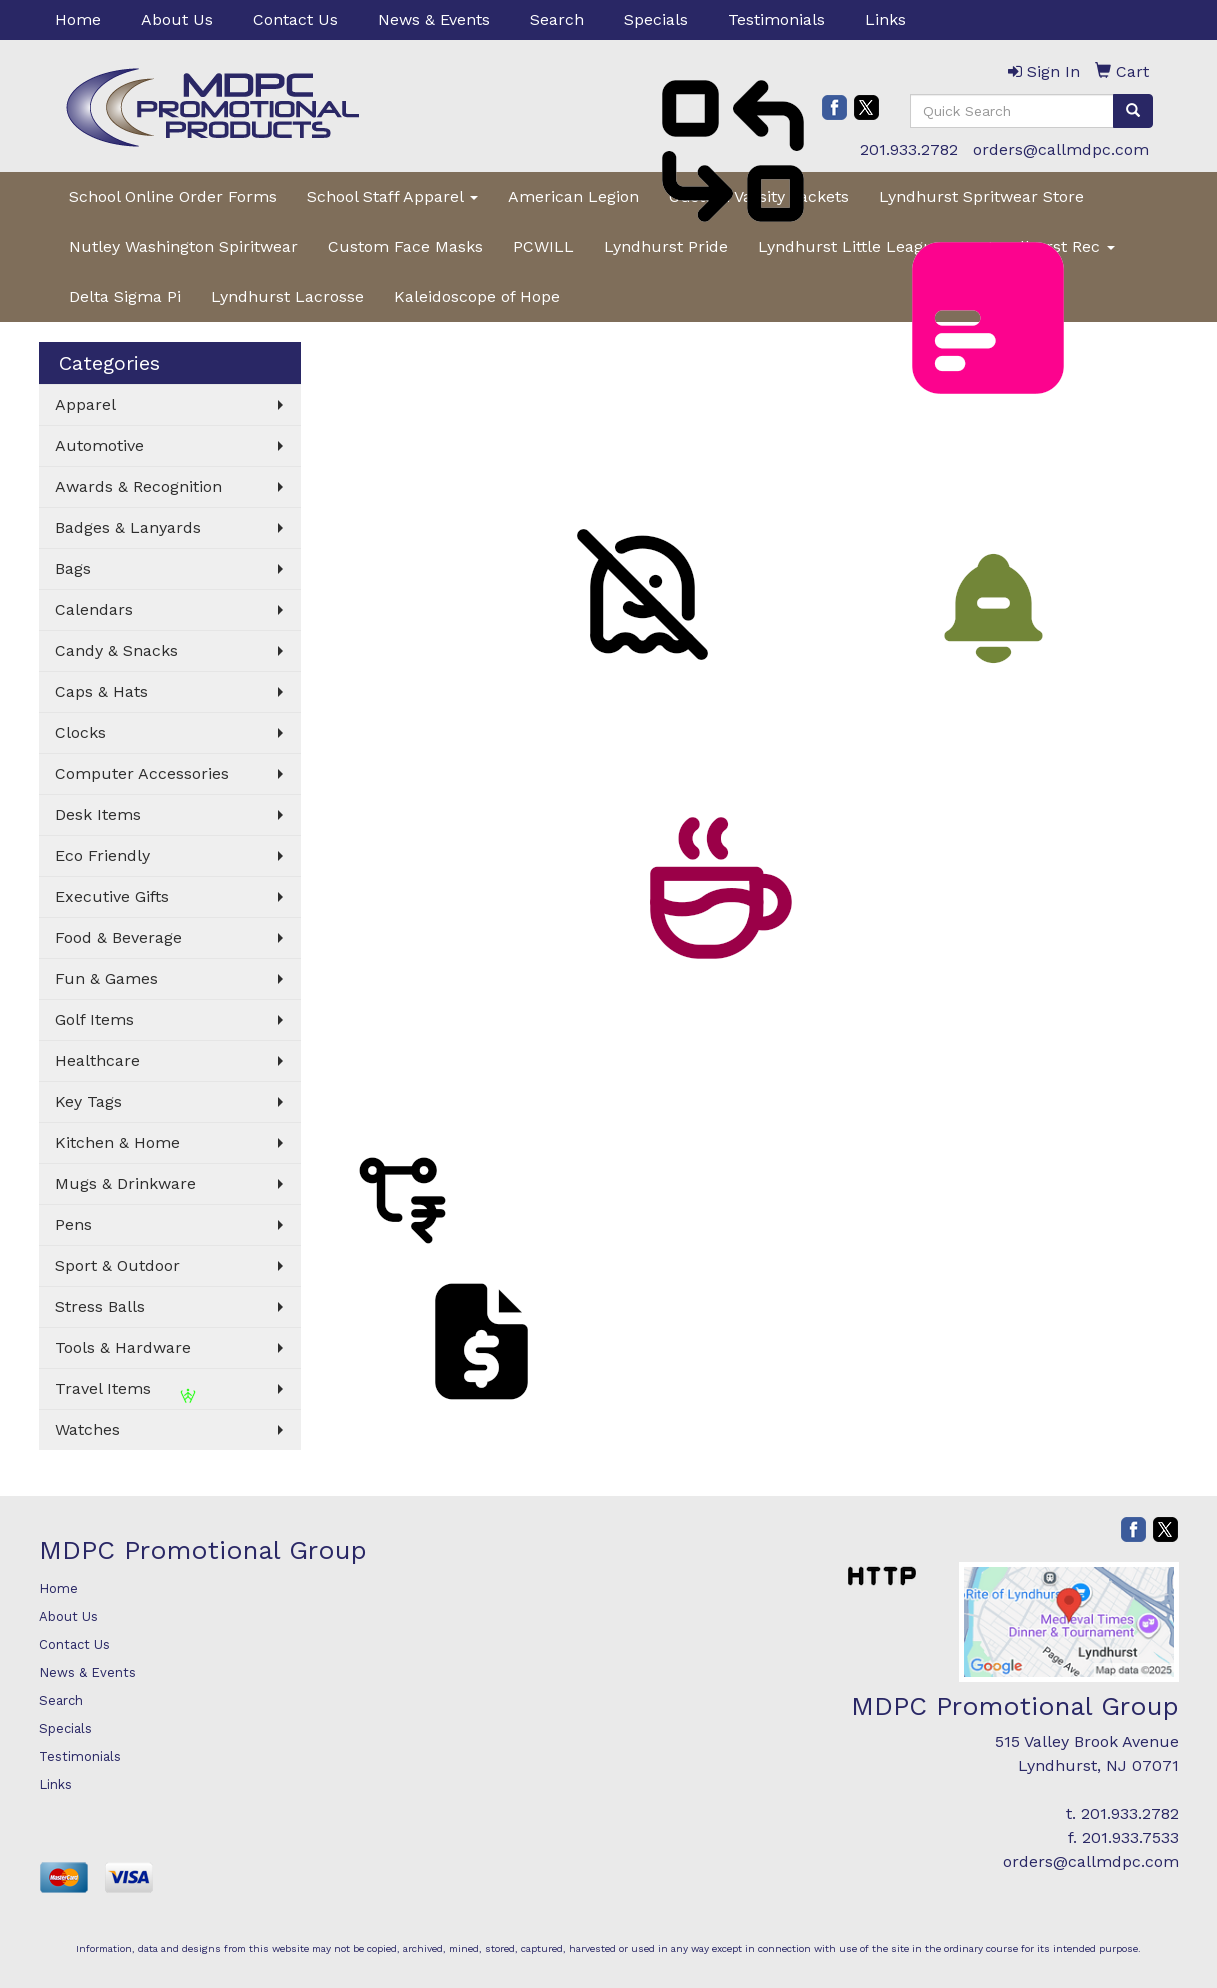 The height and width of the screenshot is (1988, 1217). What do you see at coordinates (988, 318) in the screenshot?
I see `align content to bottom-left of container` at bounding box center [988, 318].